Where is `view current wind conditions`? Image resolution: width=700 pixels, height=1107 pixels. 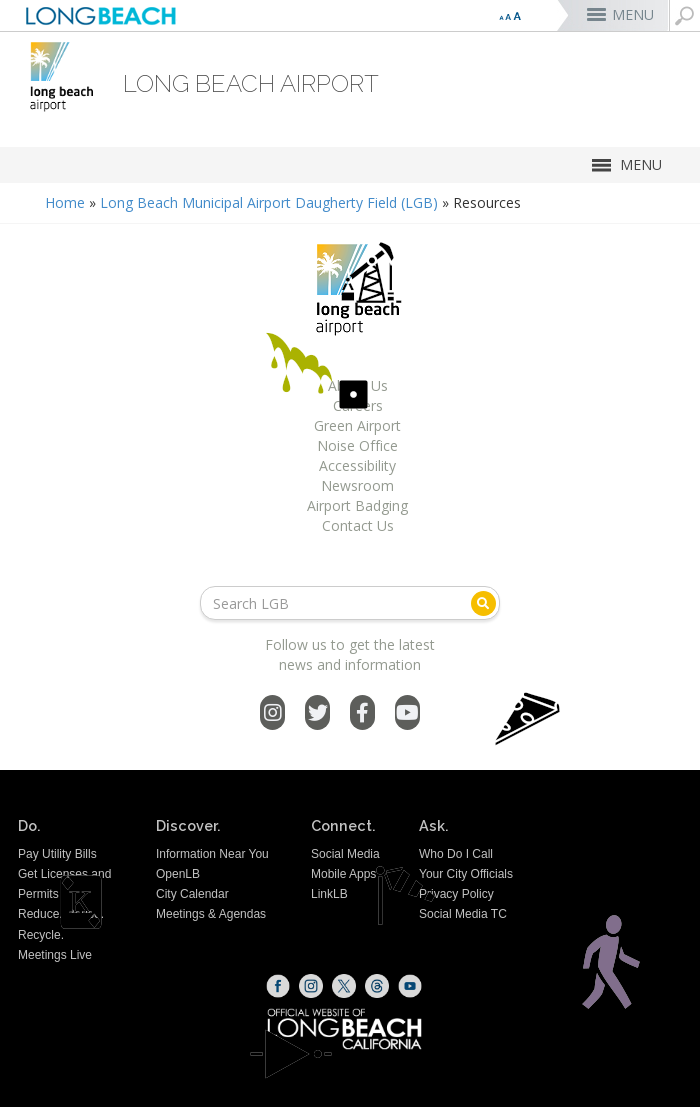 view current wind conditions is located at coordinates (405, 895).